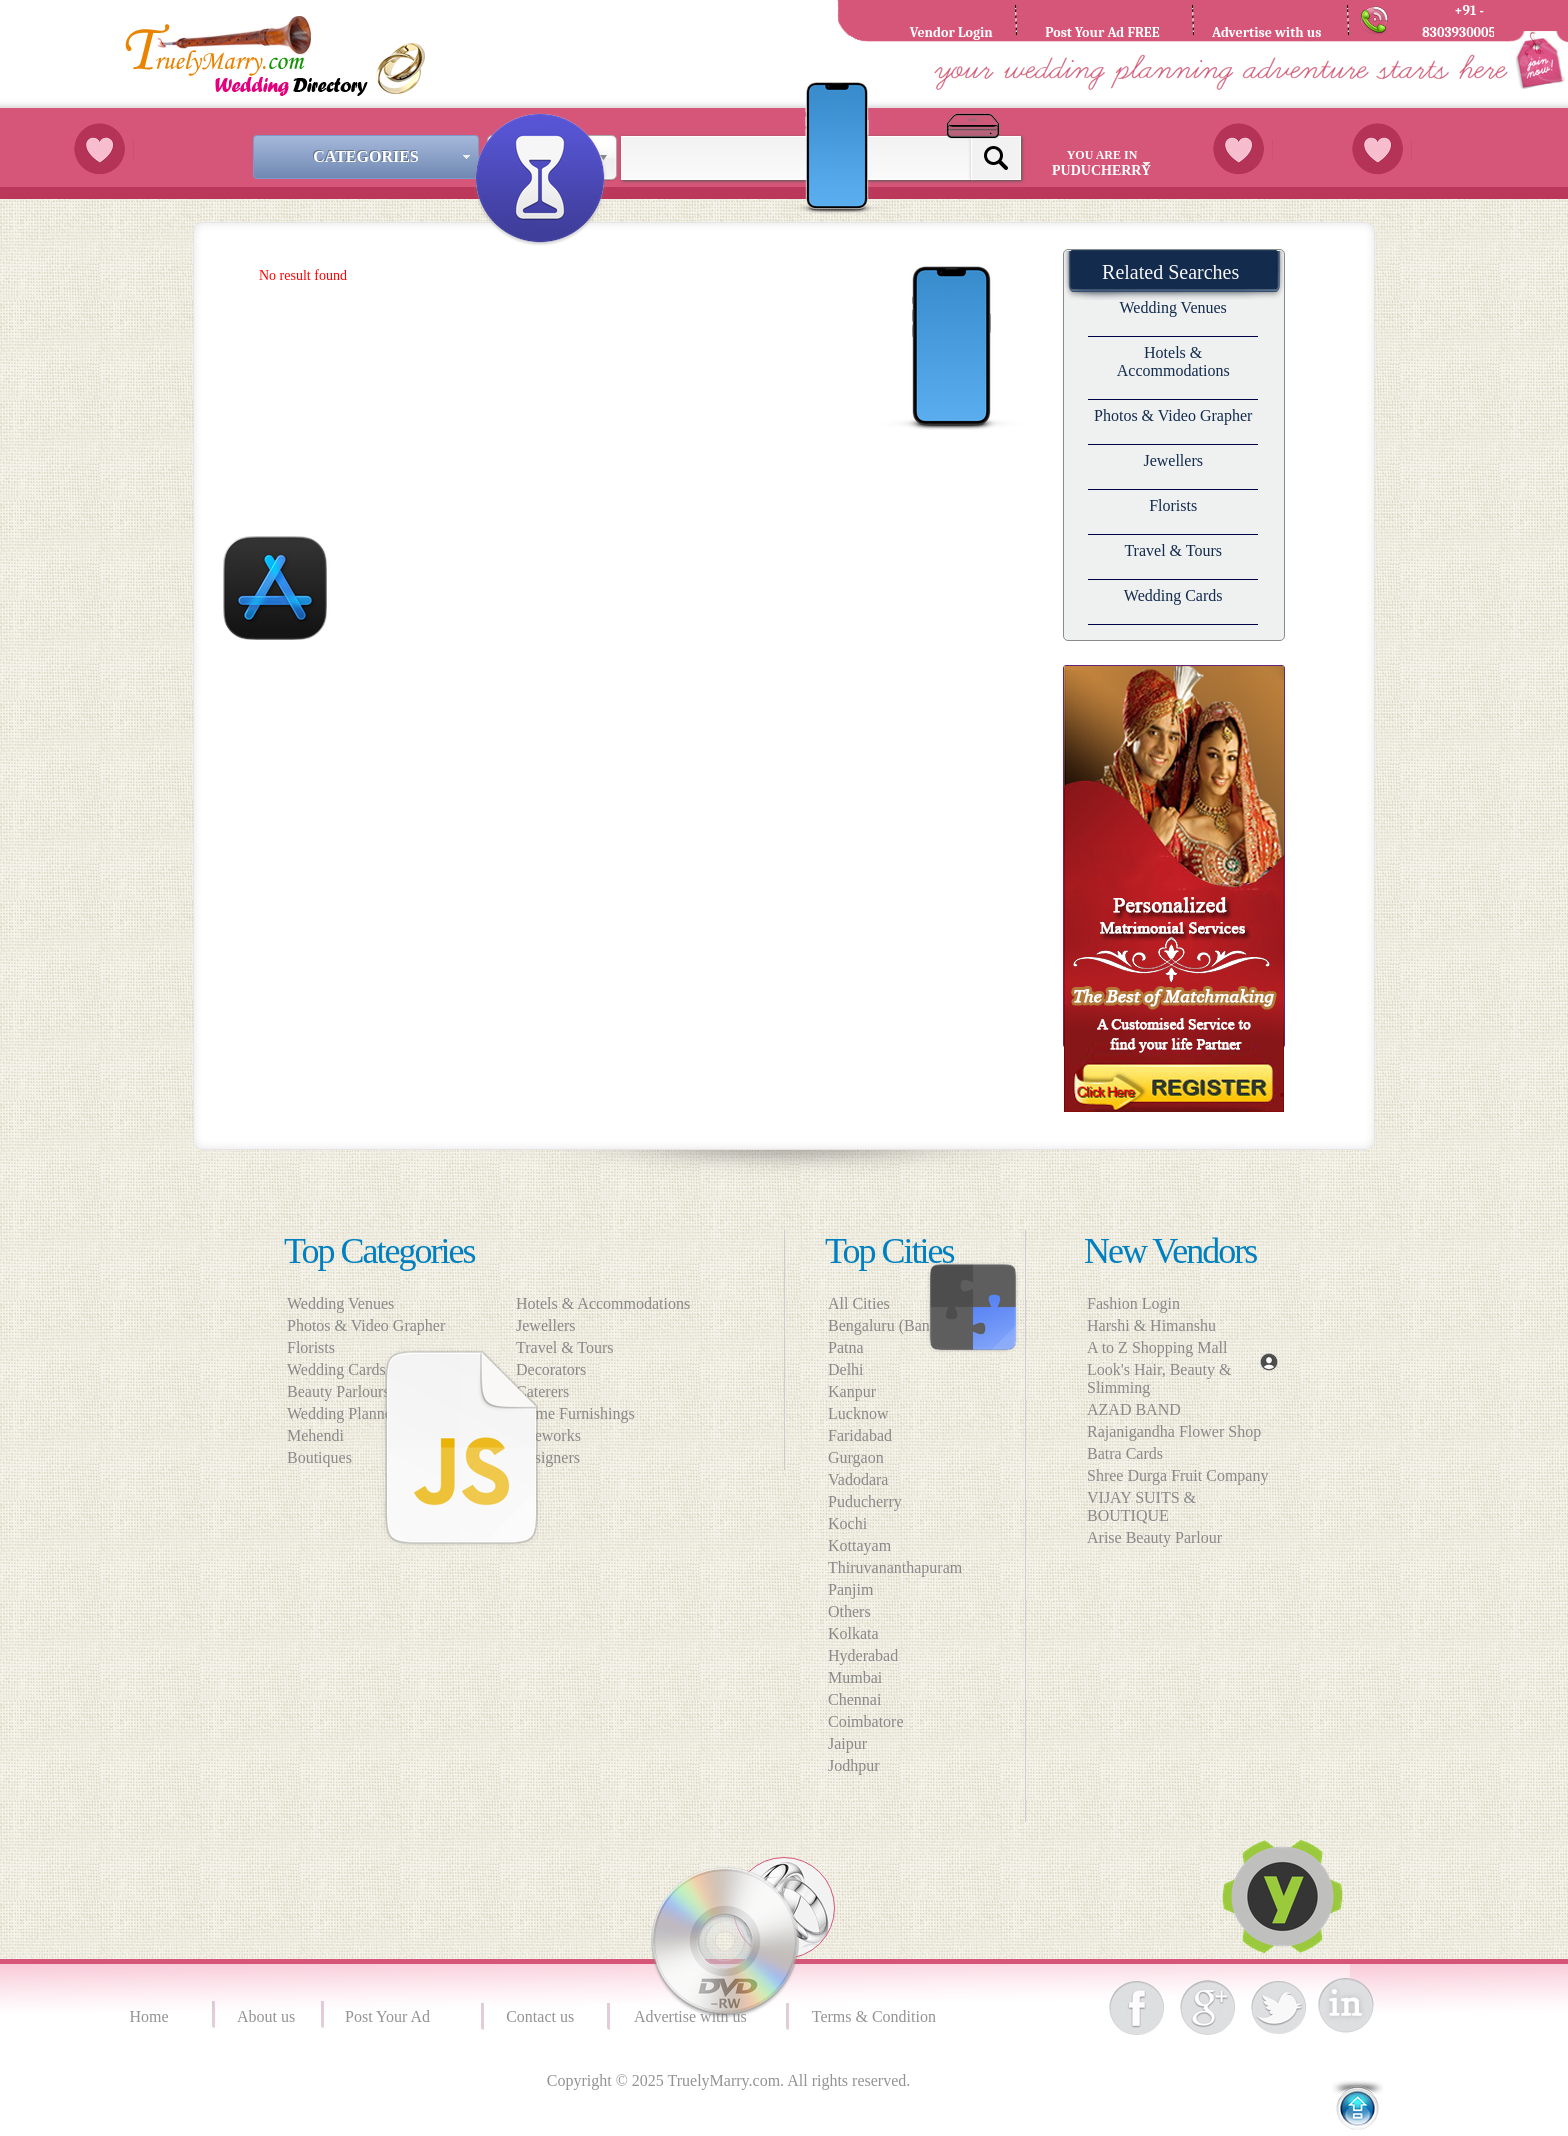 This screenshot has width=1568, height=2136. I want to click on view screen time usage and statistics, so click(540, 178).